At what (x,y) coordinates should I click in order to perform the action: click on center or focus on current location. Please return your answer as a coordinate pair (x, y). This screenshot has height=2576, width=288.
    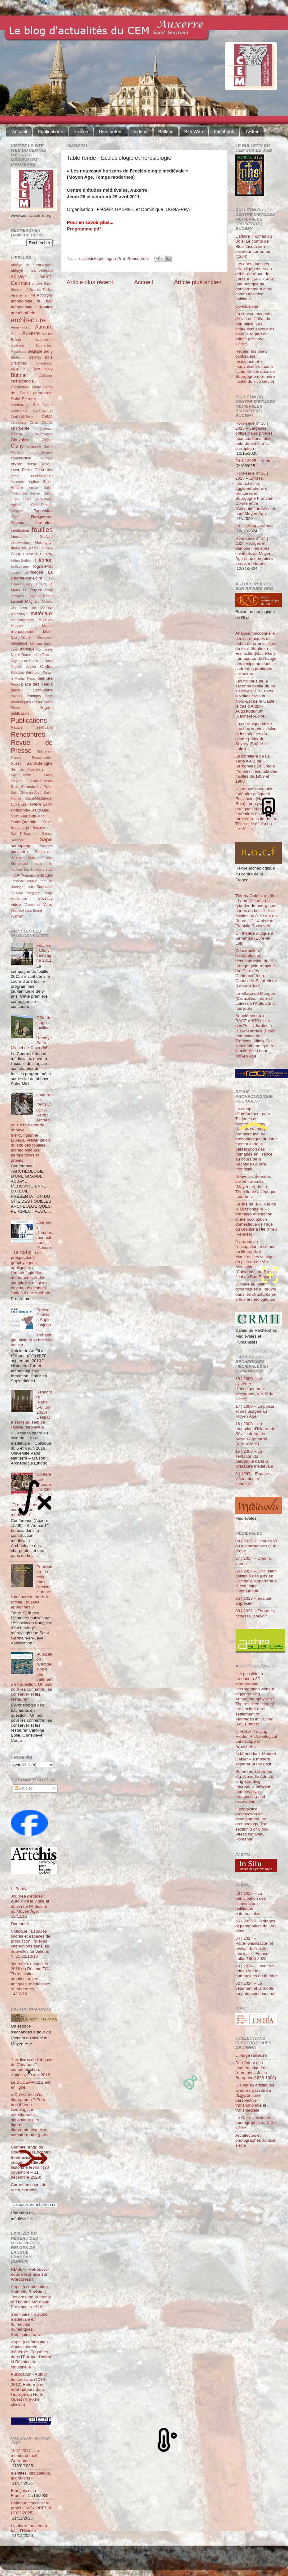
    Looking at the image, I should click on (270, 1275).